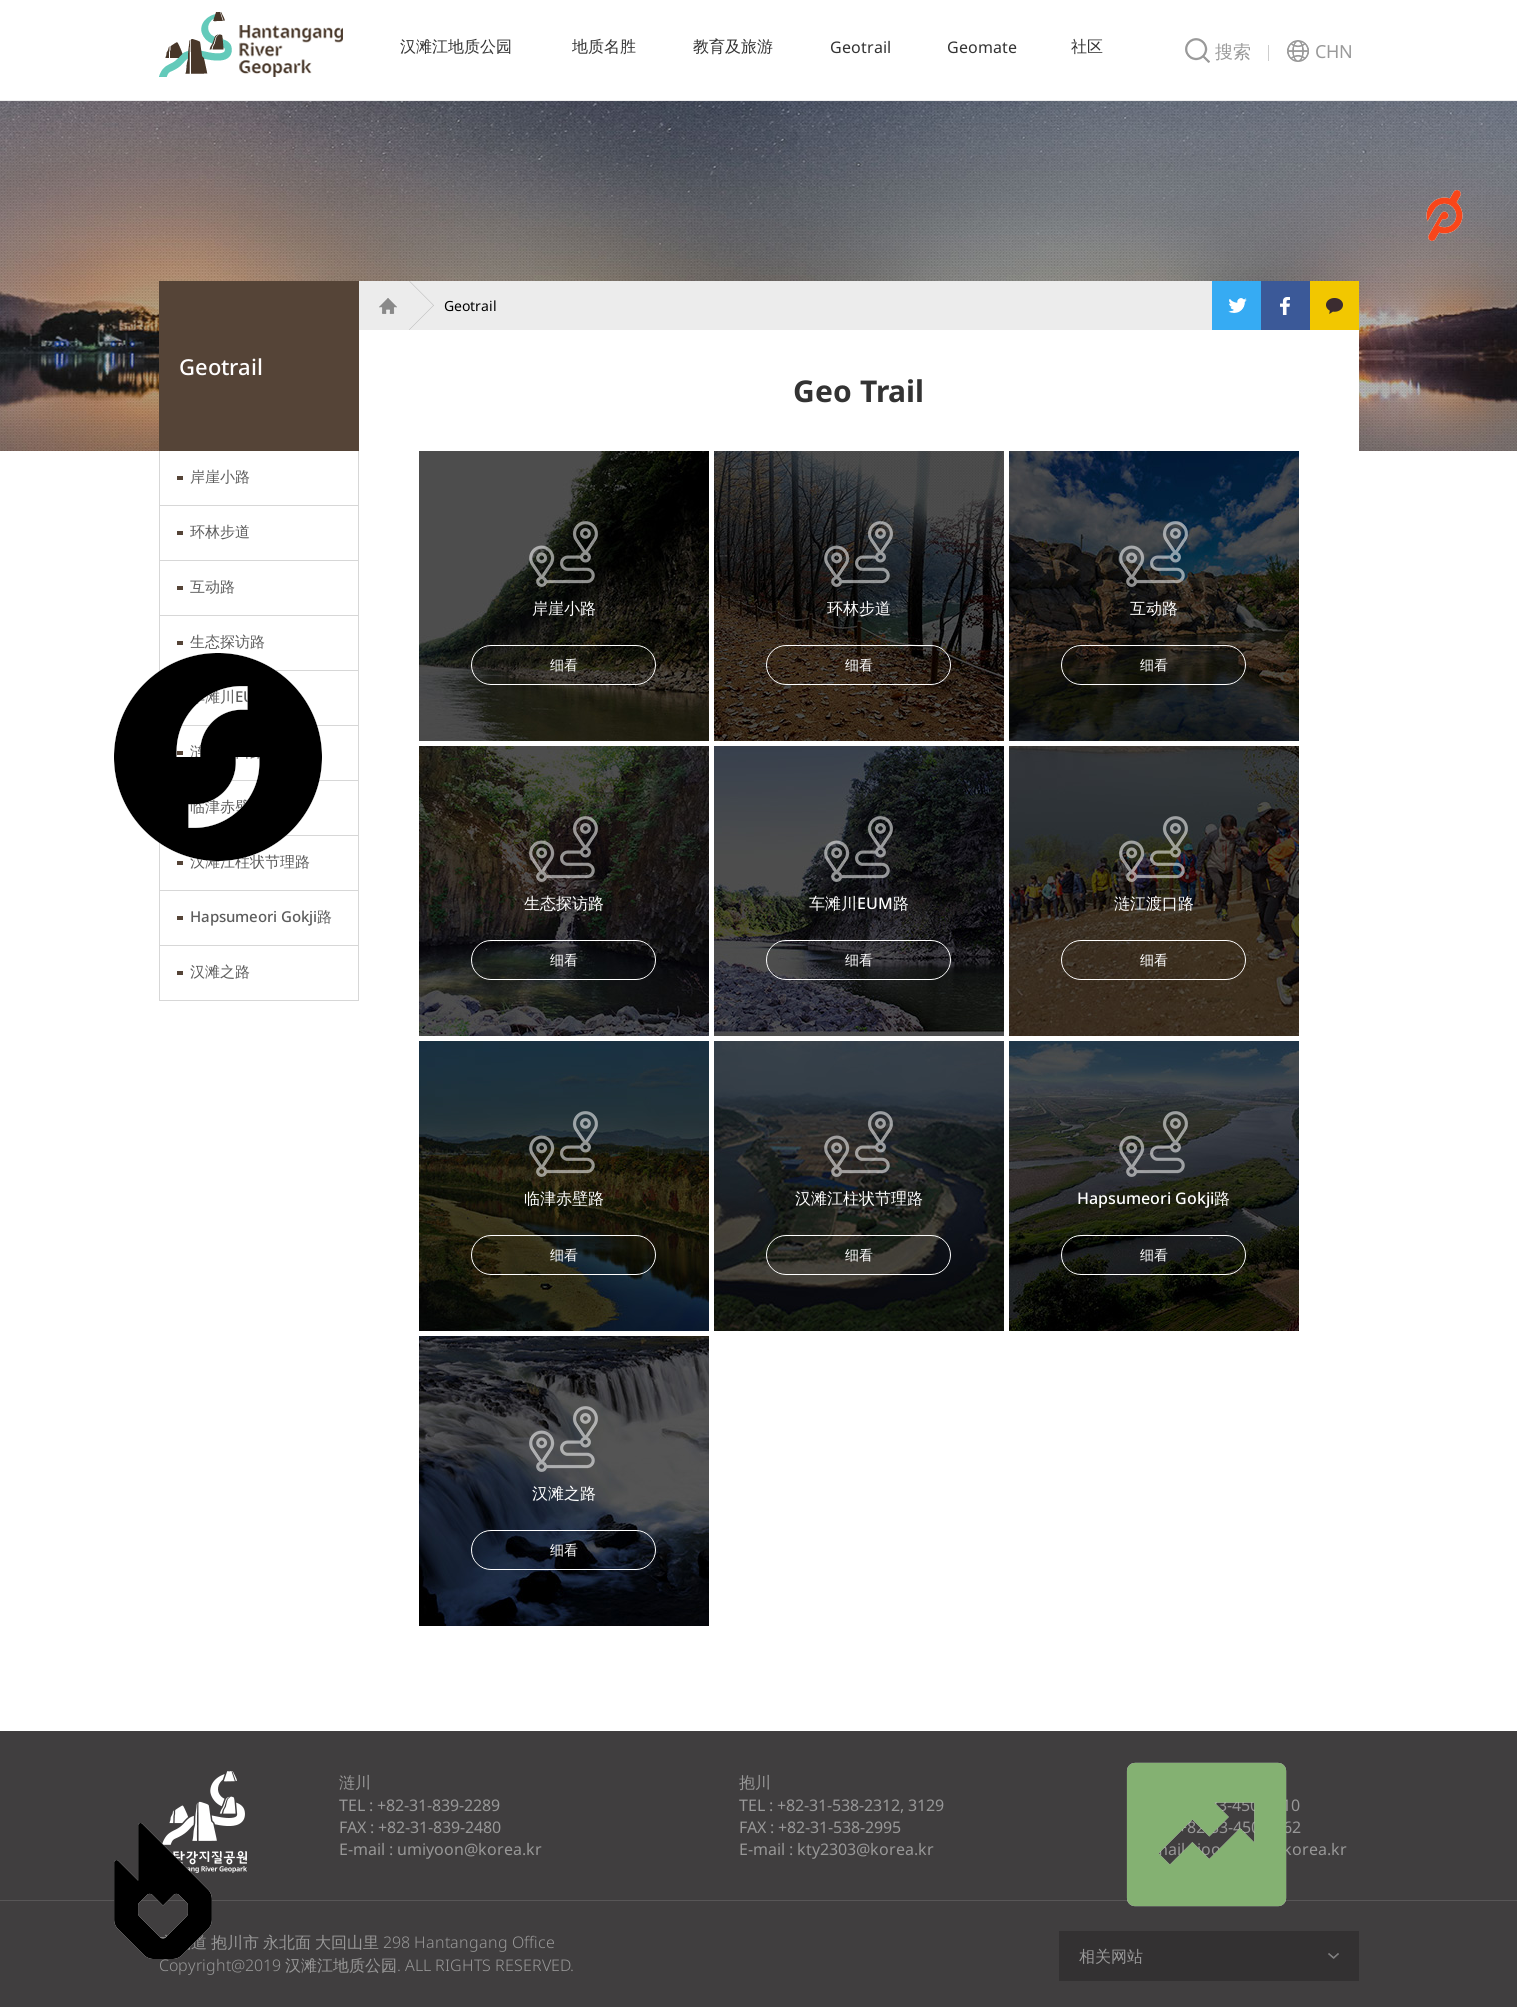 This screenshot has width=1517, height=2007. Describe the element at coordinates (163, 1891) in the screenshot. I see `visit fandom wiki website` at that location.